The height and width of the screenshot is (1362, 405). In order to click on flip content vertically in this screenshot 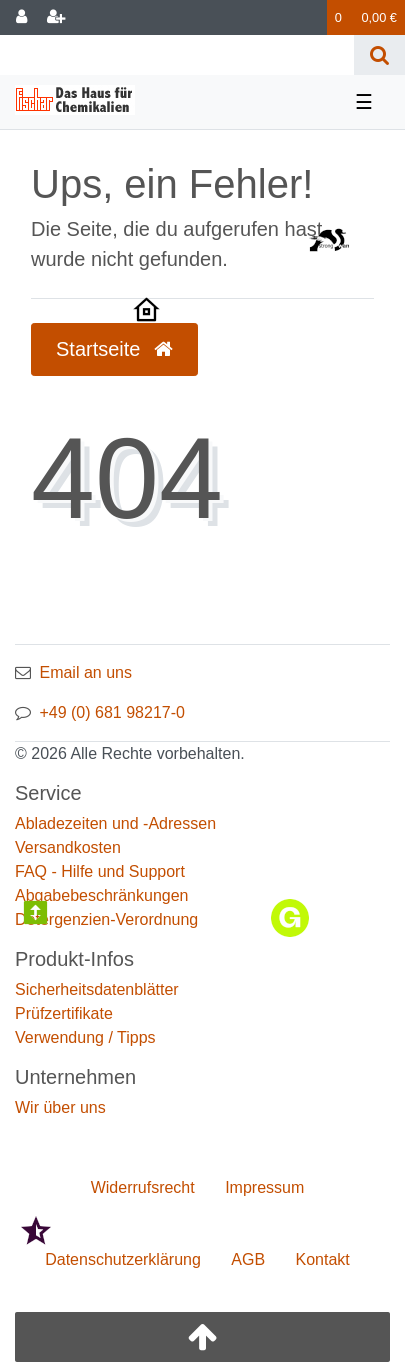, I will do `click(35, 912)`.